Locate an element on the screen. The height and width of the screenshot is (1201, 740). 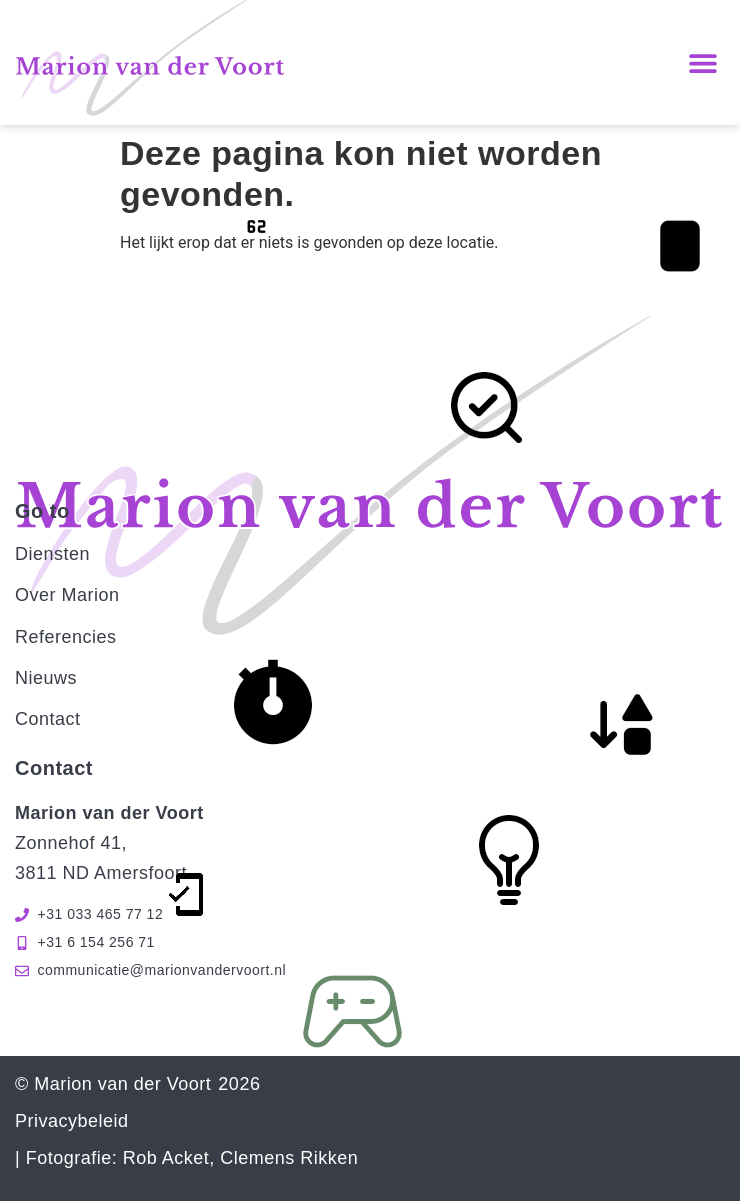
indicates mobile-friendly or responsive design is located at coordinates (185, 894).